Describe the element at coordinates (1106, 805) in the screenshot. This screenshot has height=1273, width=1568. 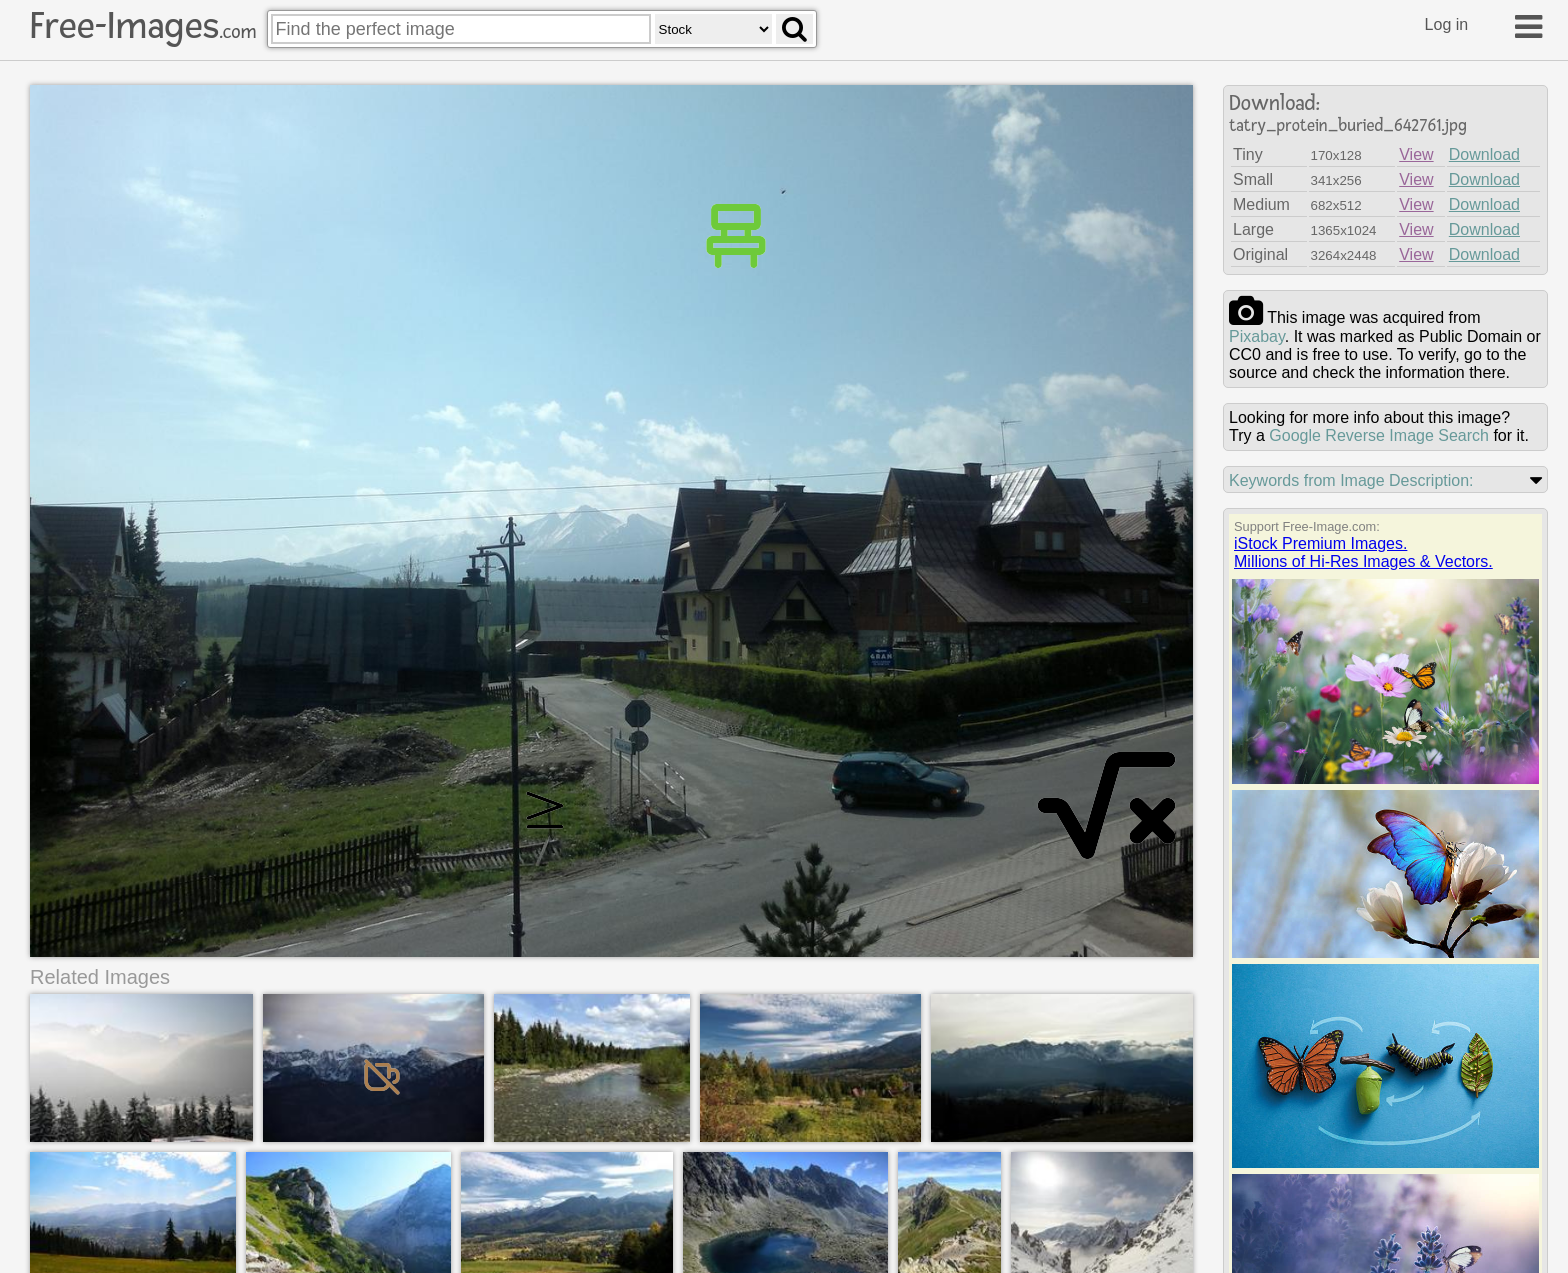
I see `access mathematical or scientific calculator functions` at that location.